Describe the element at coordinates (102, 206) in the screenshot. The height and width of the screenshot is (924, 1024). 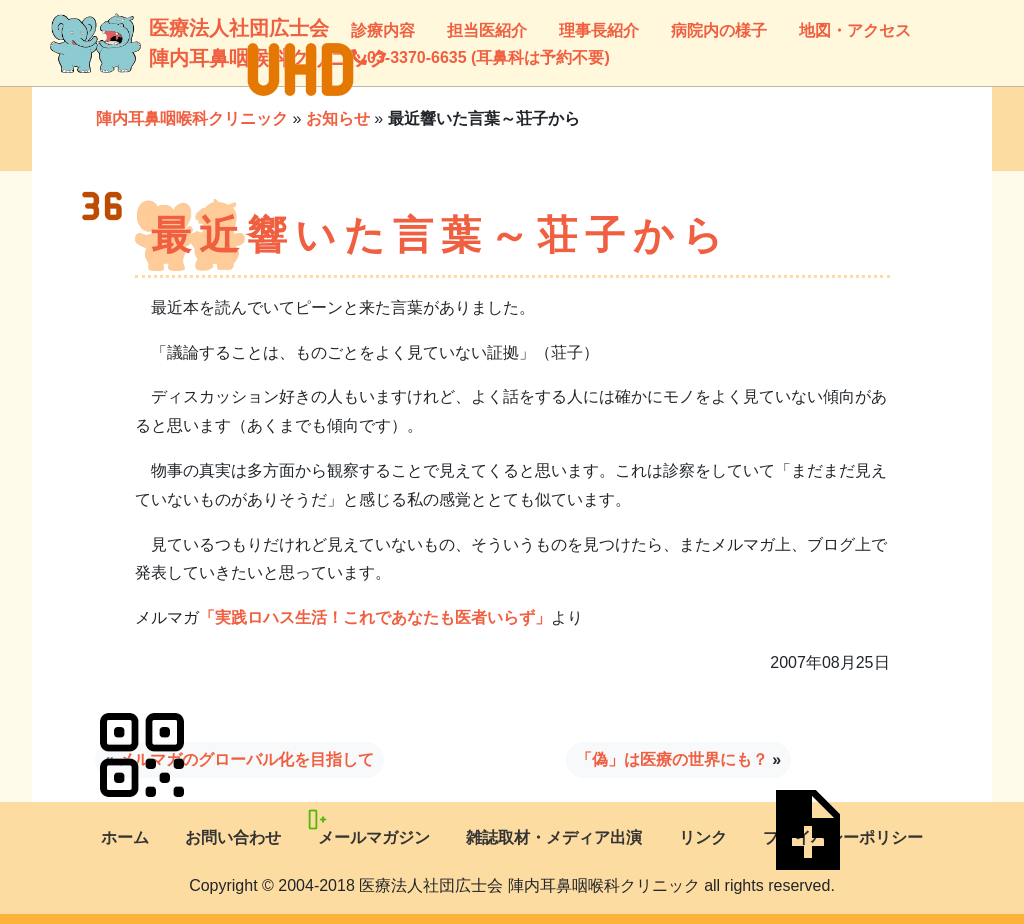
I see `indicates item number 36 in a list or sequence` at that location.